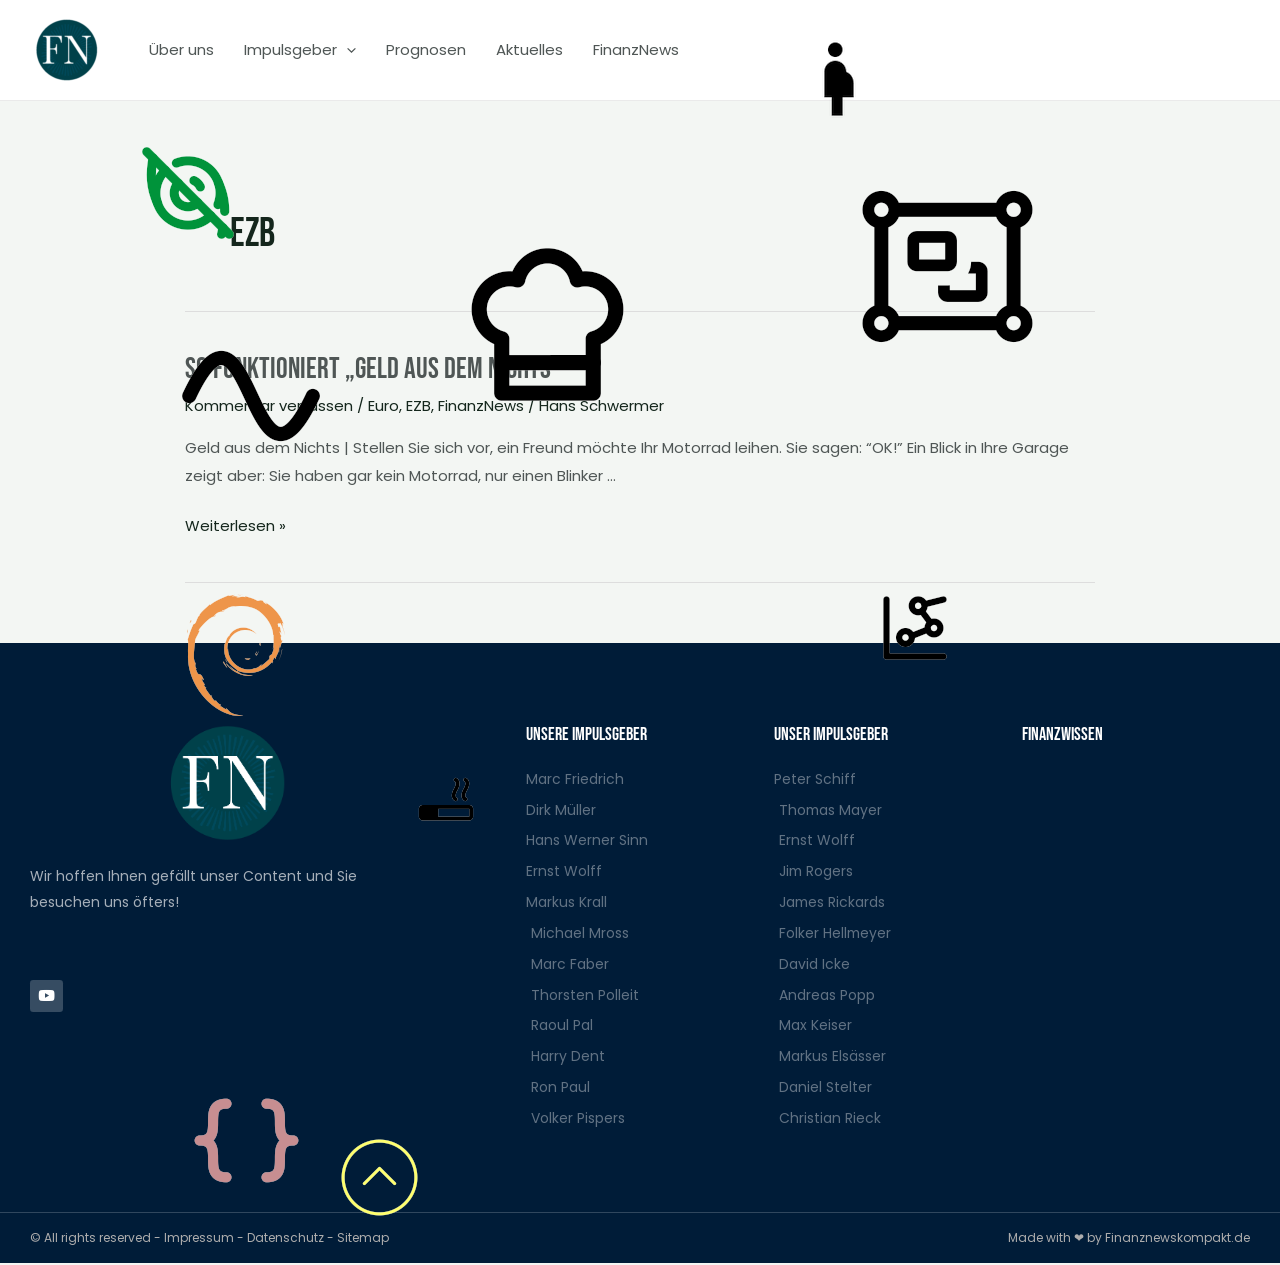 Image resolution: width=1280 pixels, height=1265 pixels. I want to click on open a debian linux terminal session, so click(248, 655).